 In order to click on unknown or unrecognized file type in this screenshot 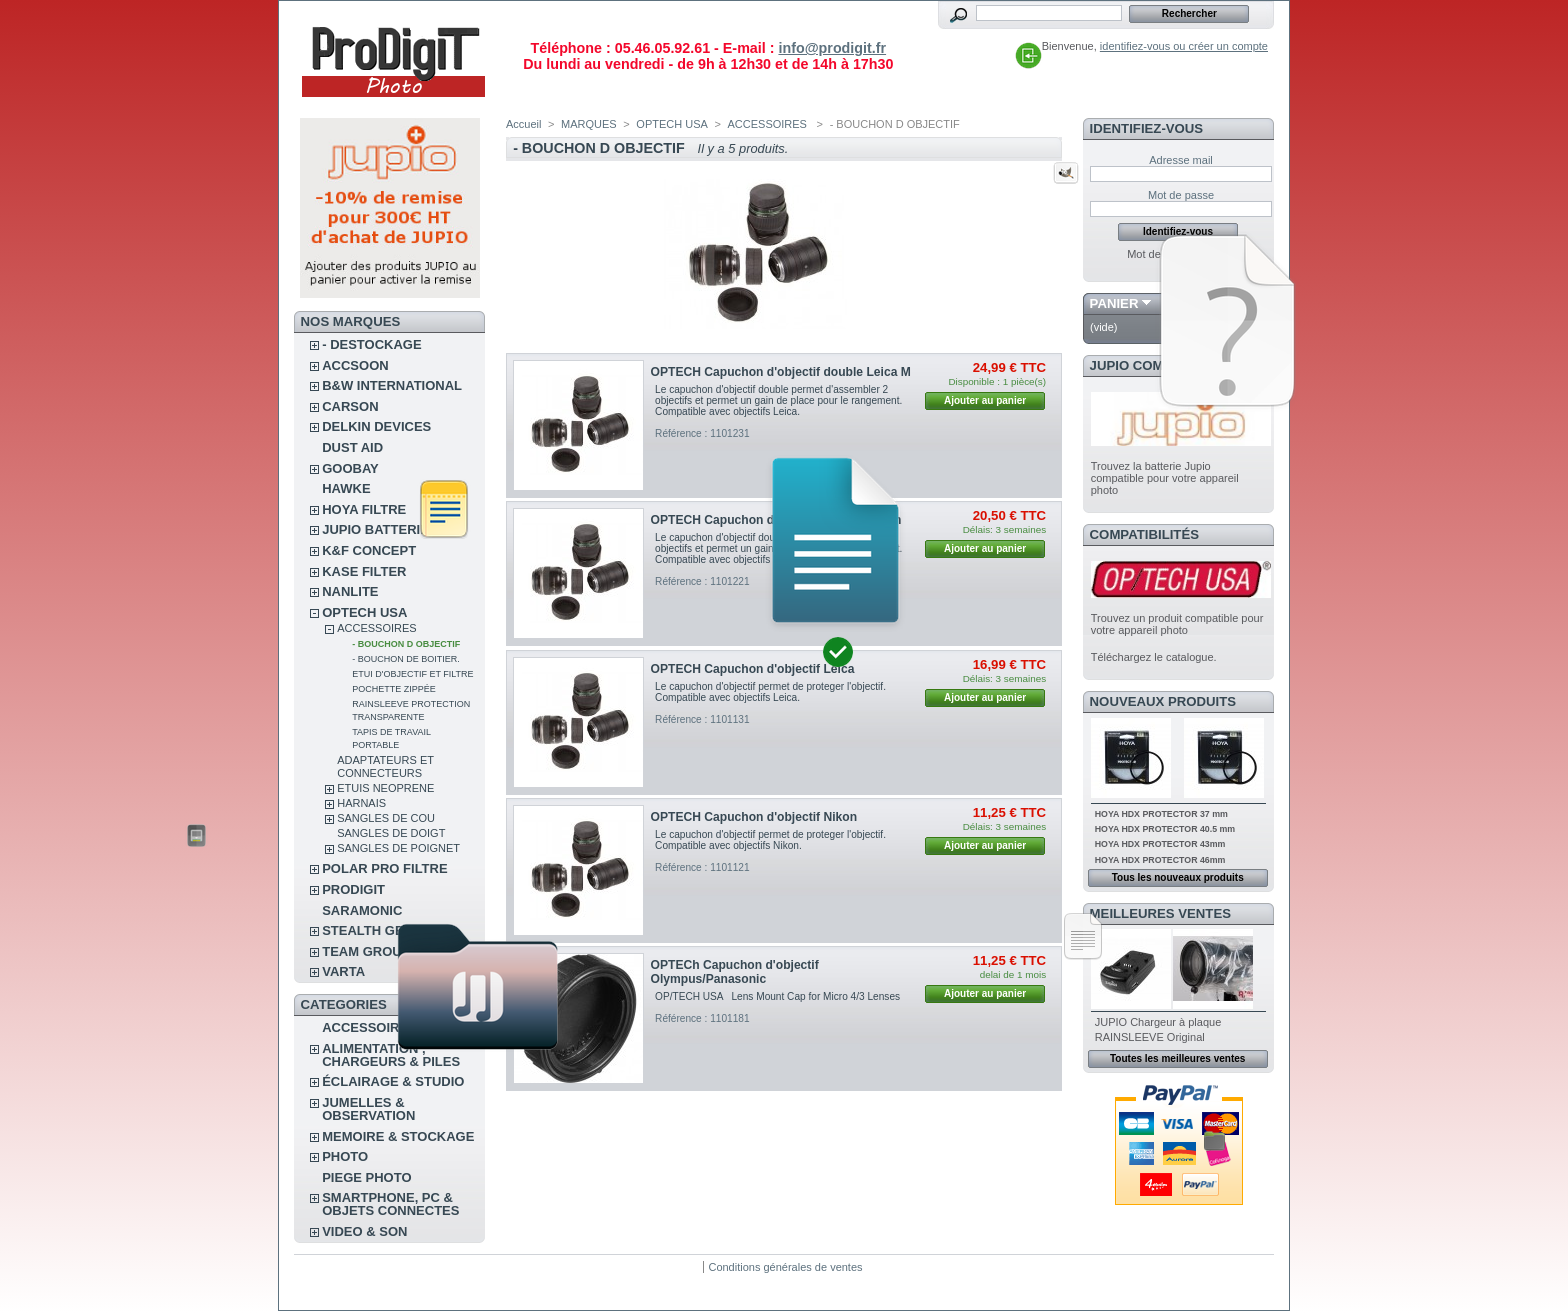, I will do `click(1227, 320)`.